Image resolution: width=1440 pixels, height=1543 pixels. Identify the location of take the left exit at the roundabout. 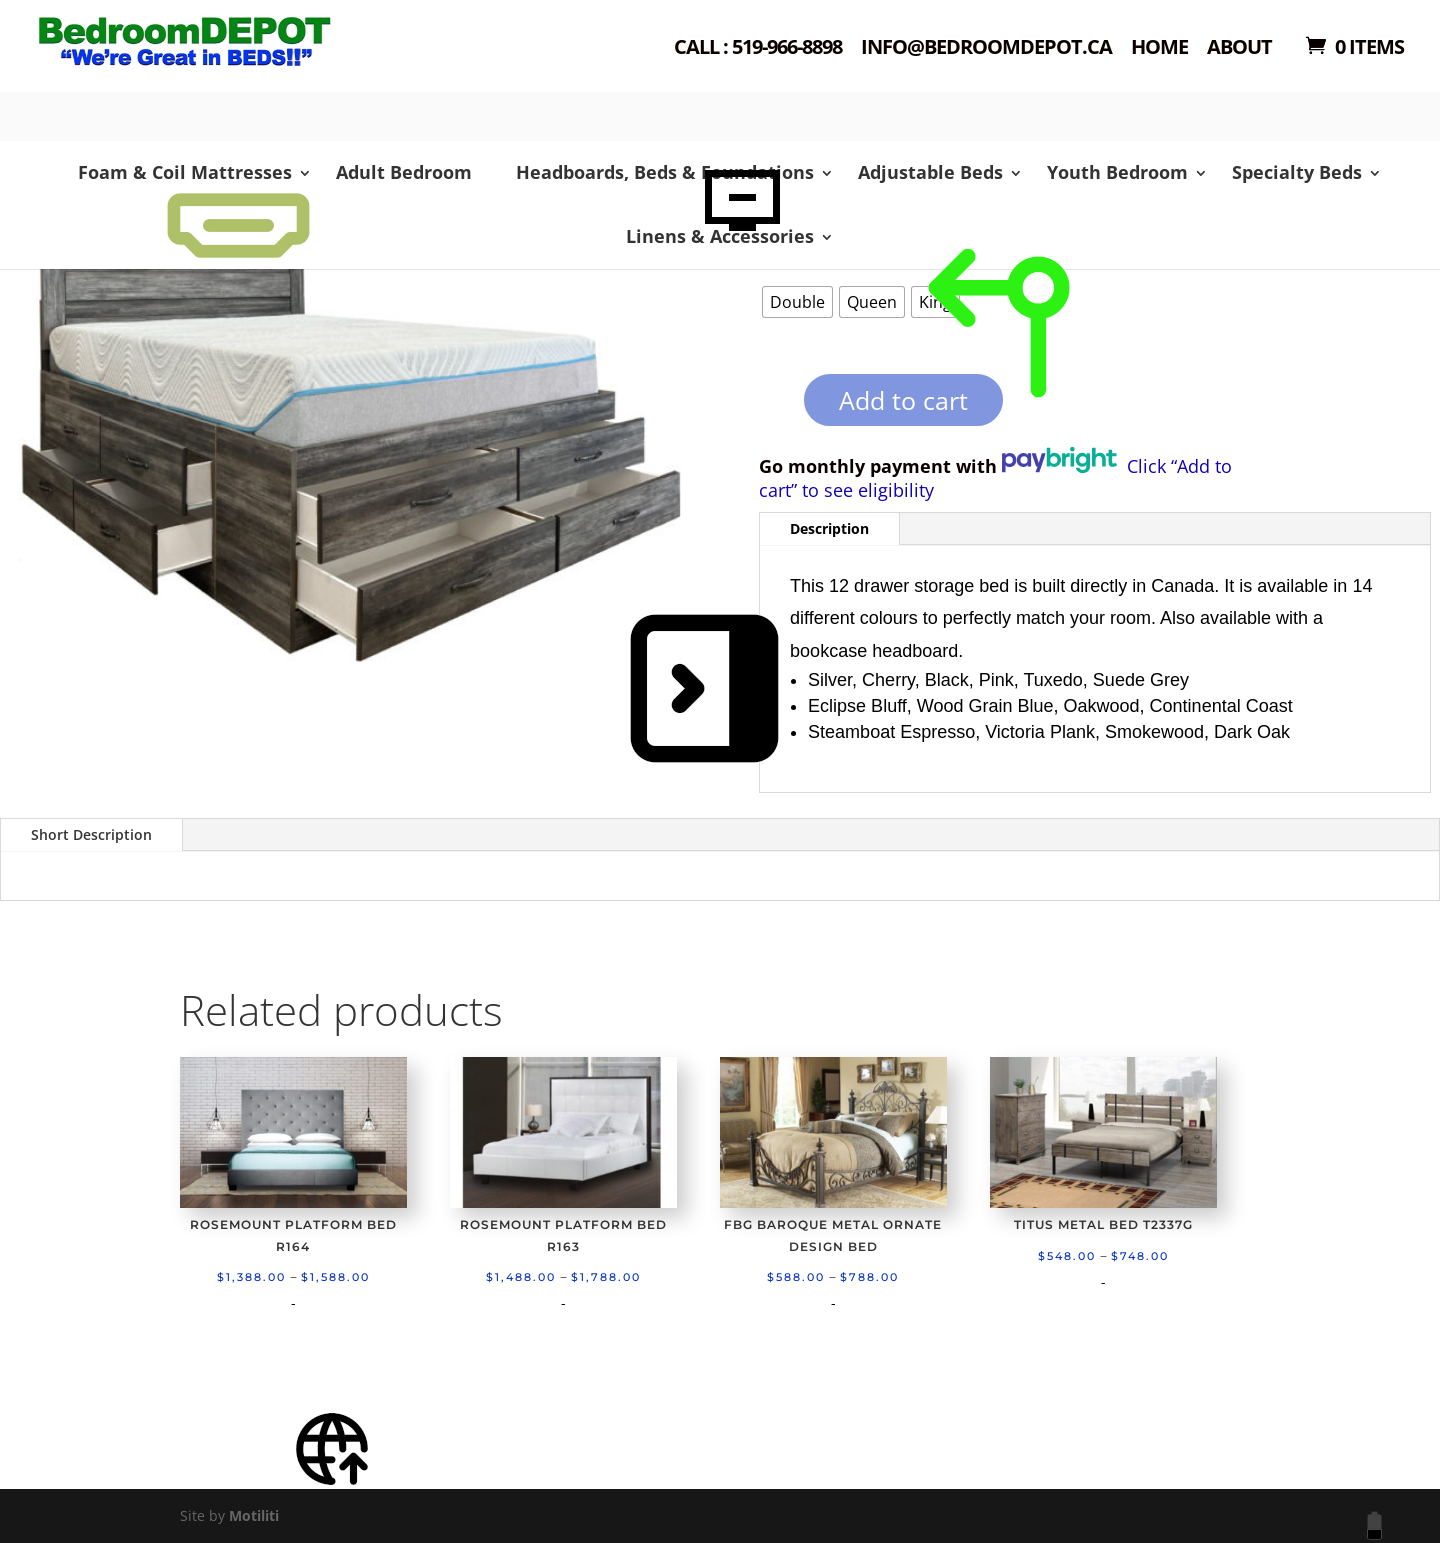
(1007, 327).